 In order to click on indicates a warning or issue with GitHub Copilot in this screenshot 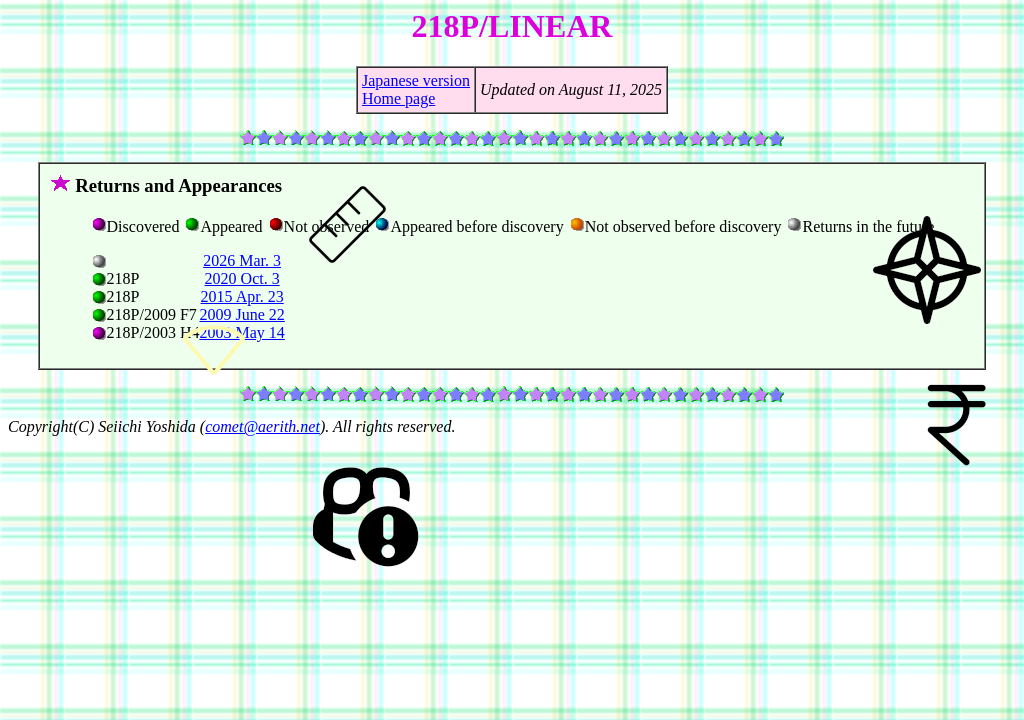, I will do `click(366, 514)`.